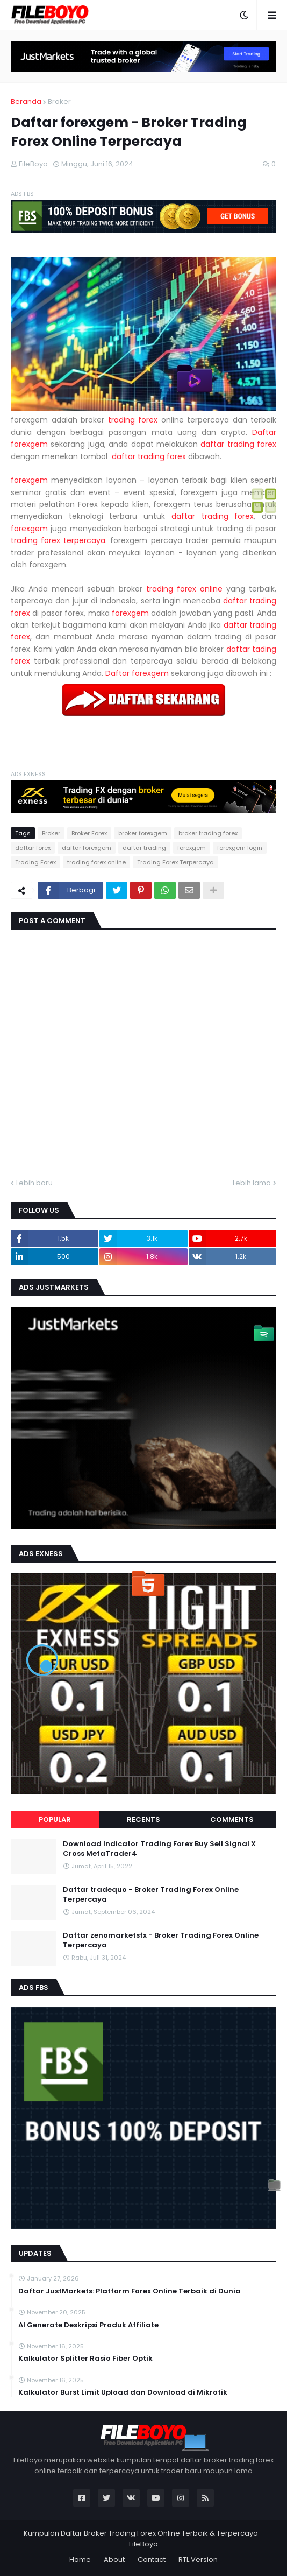 Image resolution: width=287 pixels, height=2576 pixels. I want to click on launch lights off puzzle game, so click(265, 502).